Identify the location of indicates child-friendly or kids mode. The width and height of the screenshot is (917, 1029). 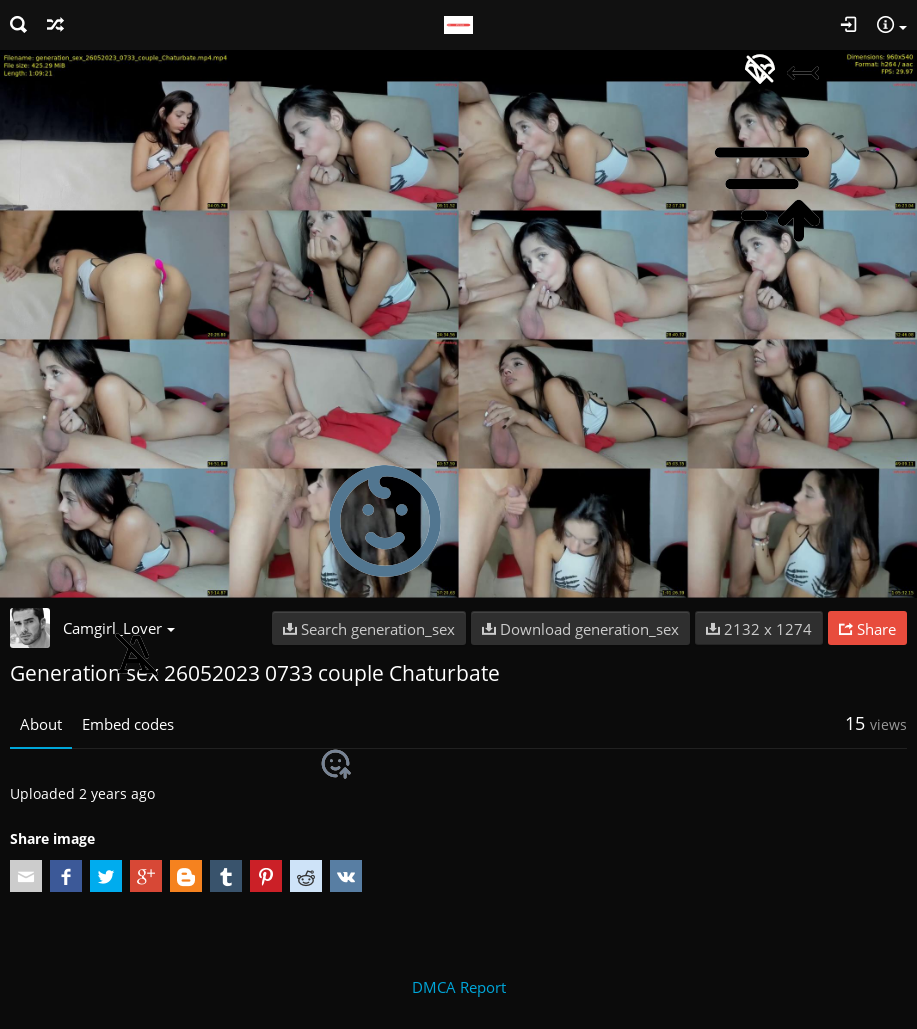
(385, 521).